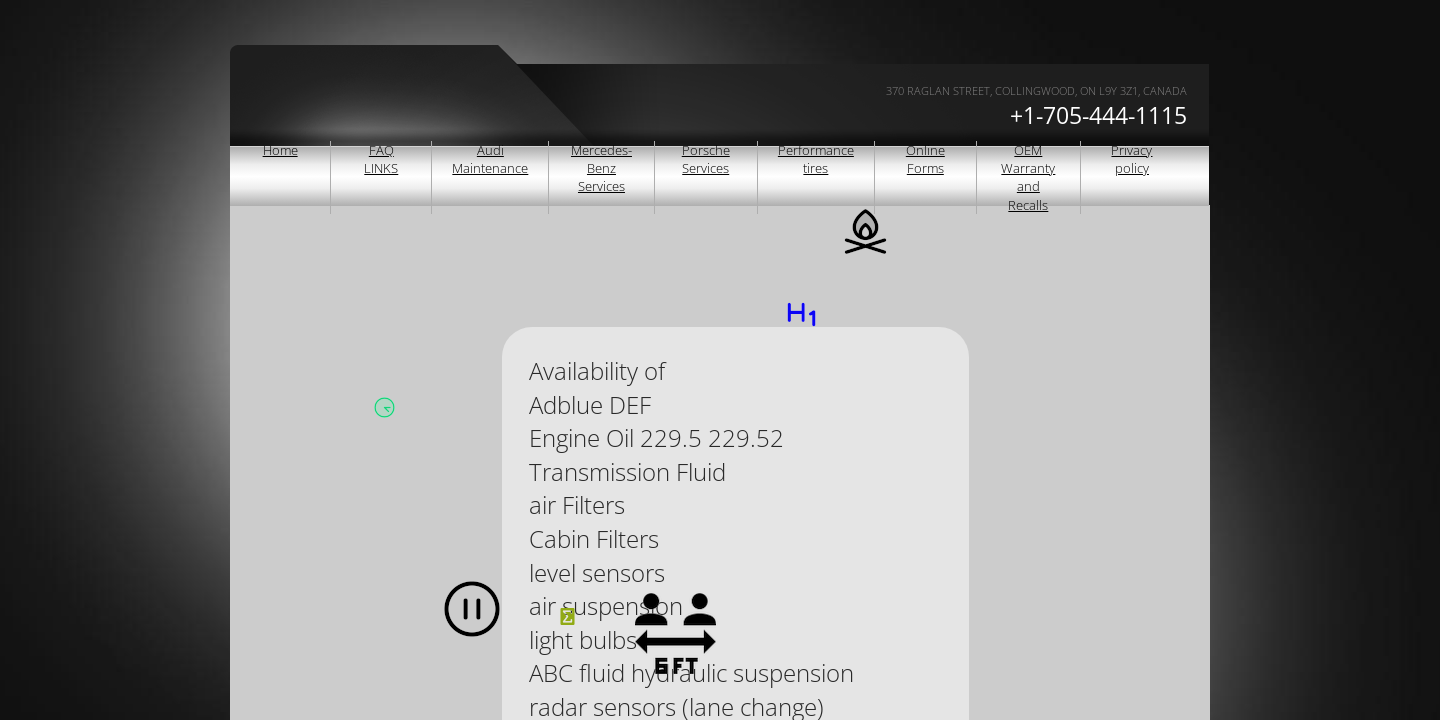 This screenshot has width=1440, height=720. What do you see at coordinates (801, 314) in the screenshot?
I see `format text as heading level 1` at bounding box center [801, 314].